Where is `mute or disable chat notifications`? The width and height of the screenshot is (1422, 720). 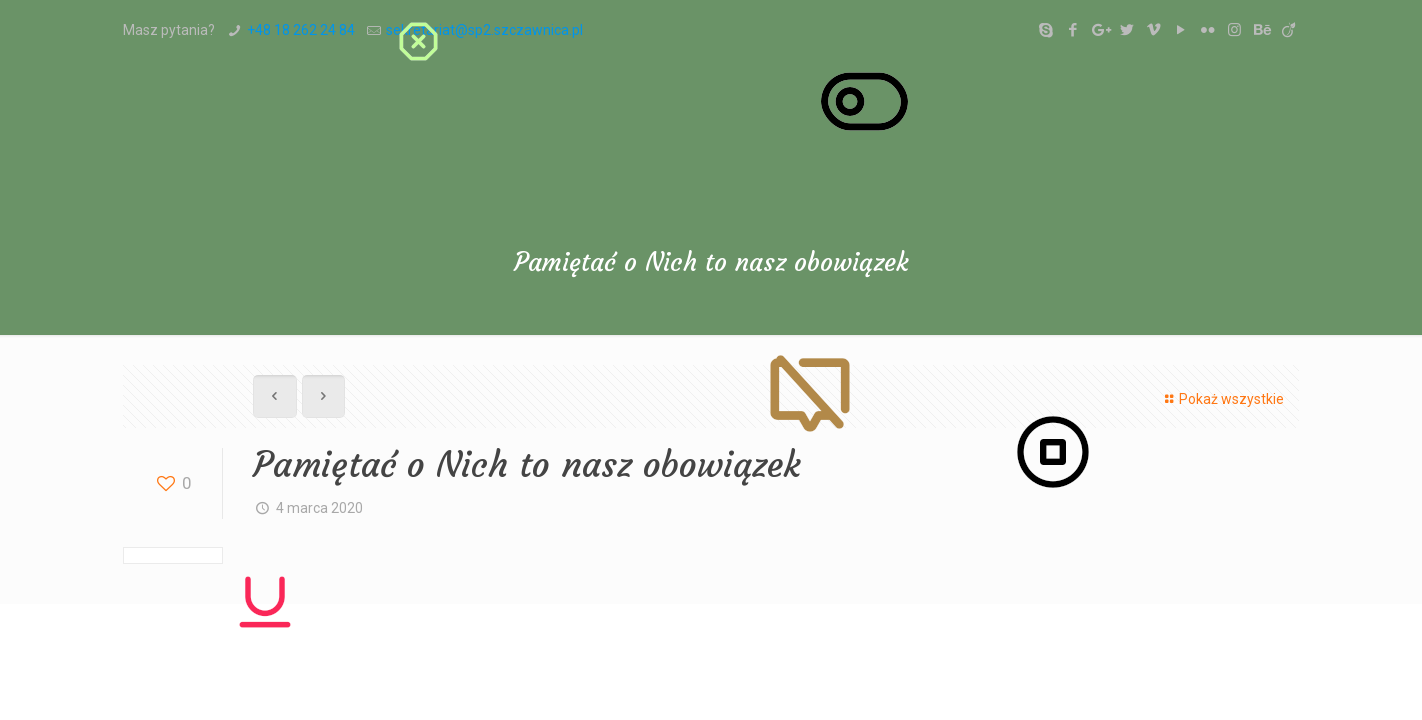
mute or disable chat notifications is located at coordinates (810, 392).